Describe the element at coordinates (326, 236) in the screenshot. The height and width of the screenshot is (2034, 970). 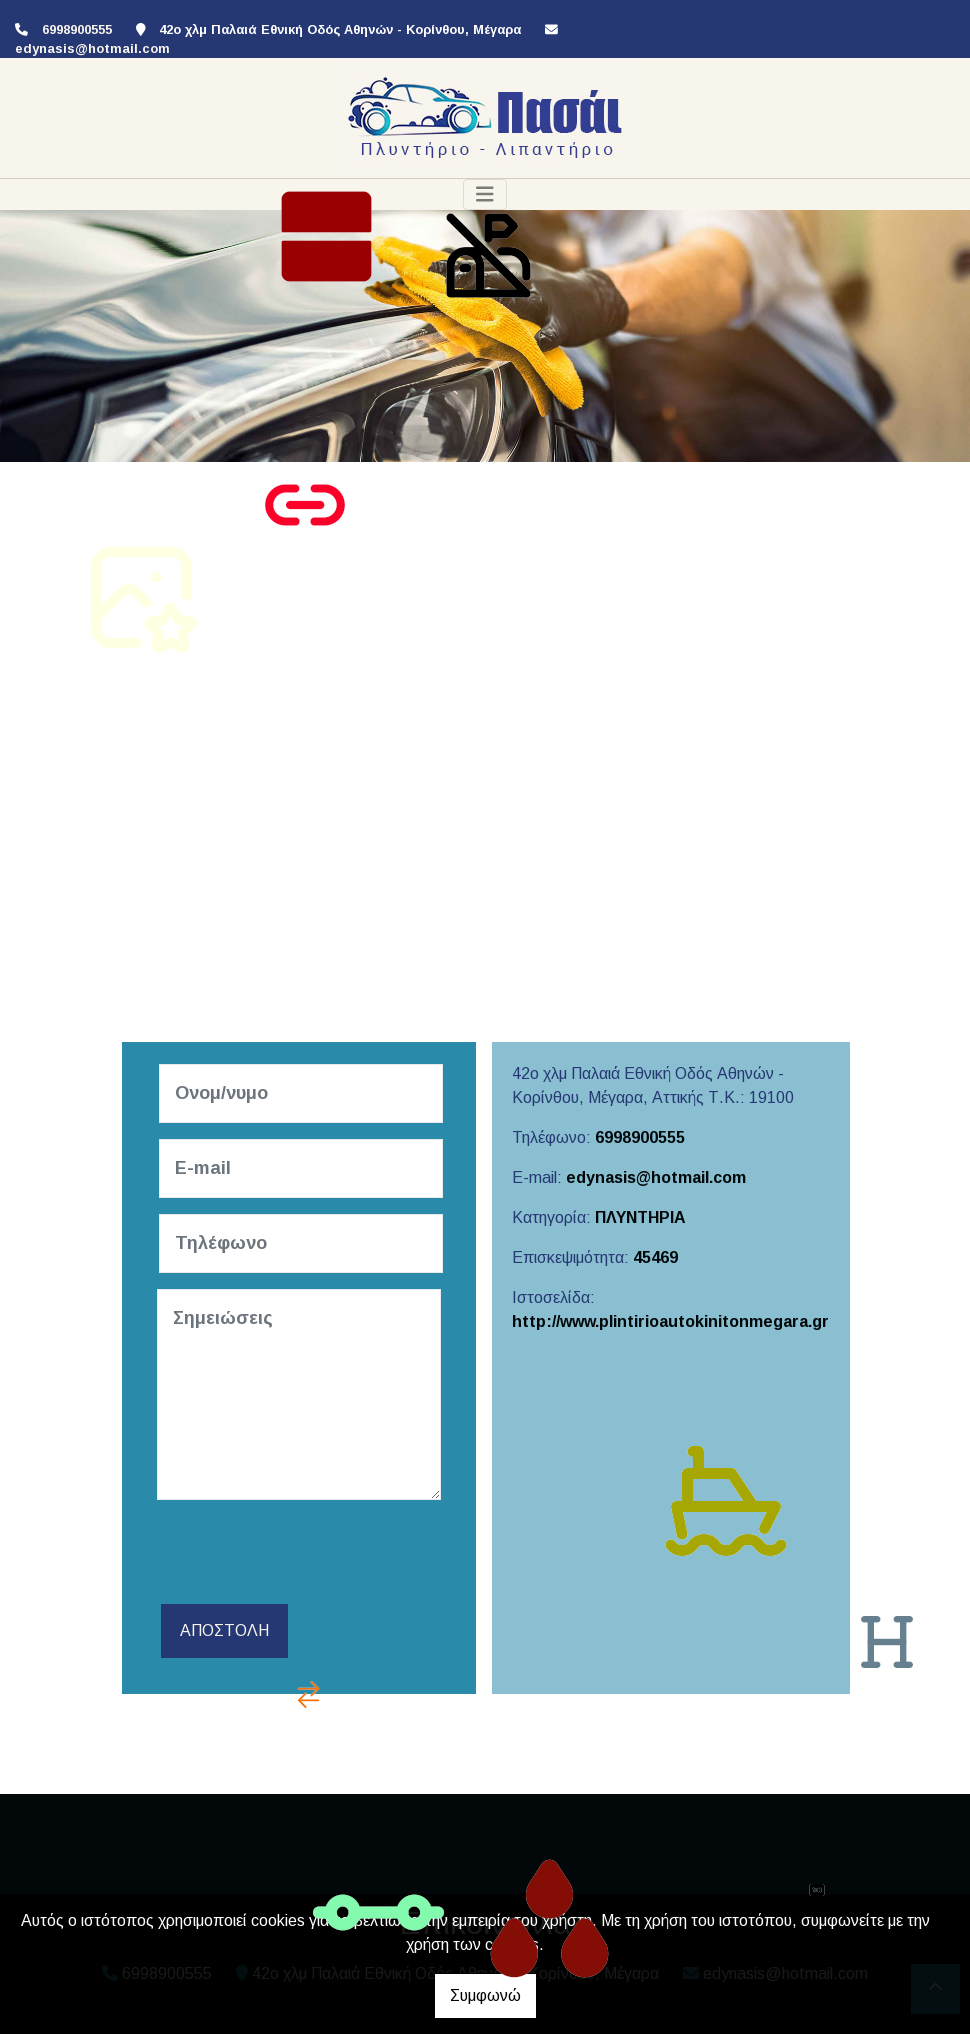
I see `split view horizontally` at that location.